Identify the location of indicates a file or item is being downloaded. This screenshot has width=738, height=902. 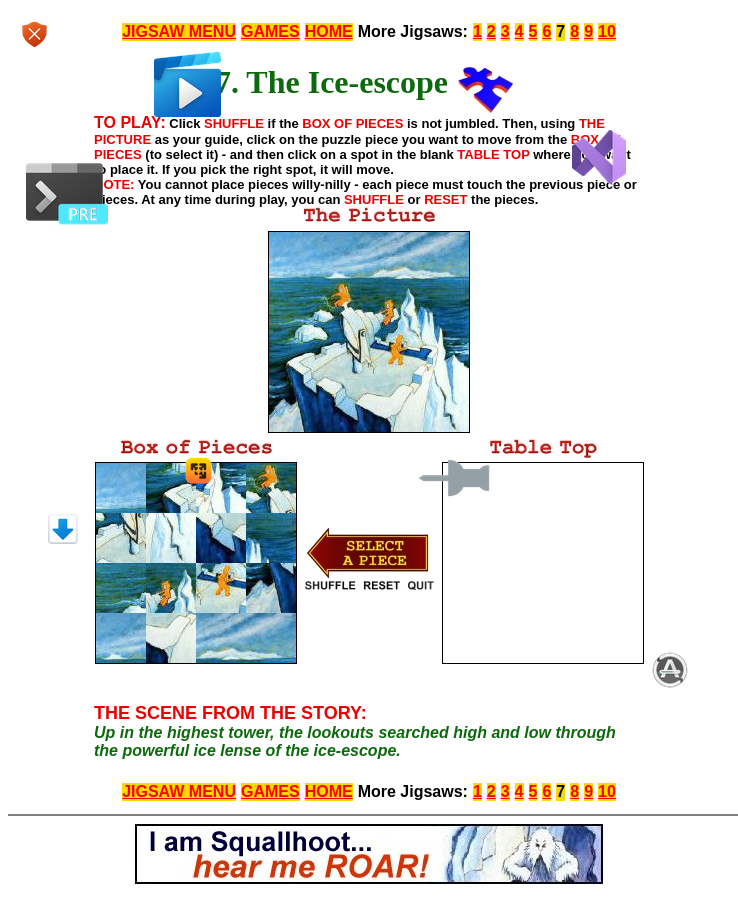
(86, 506).